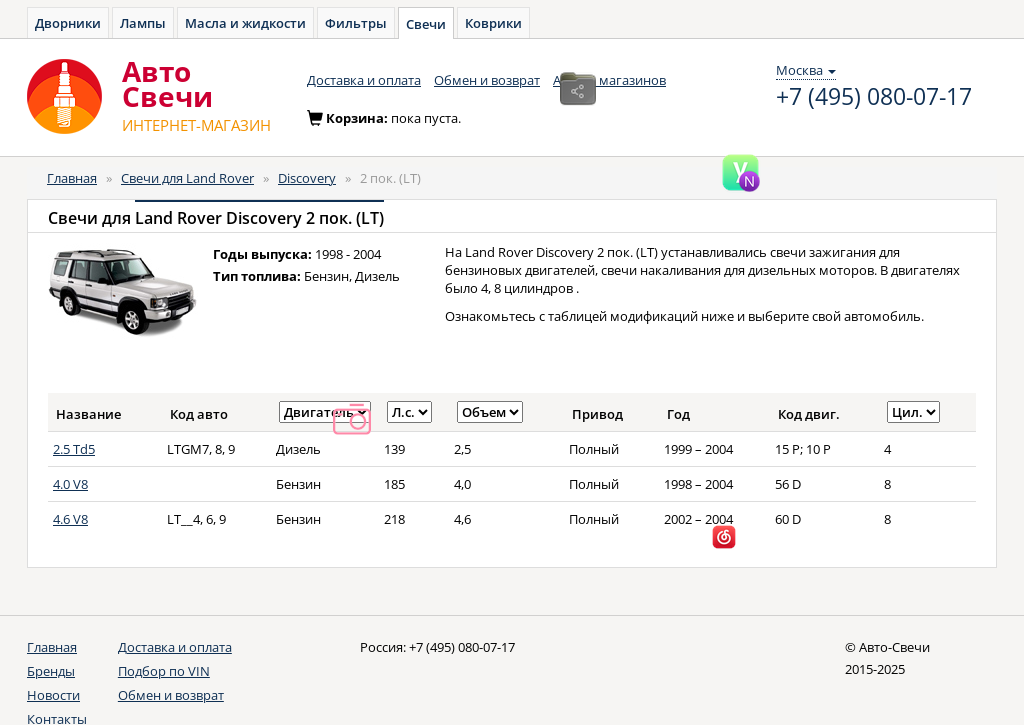  I want to click on open photo management app, so click(352, 418).